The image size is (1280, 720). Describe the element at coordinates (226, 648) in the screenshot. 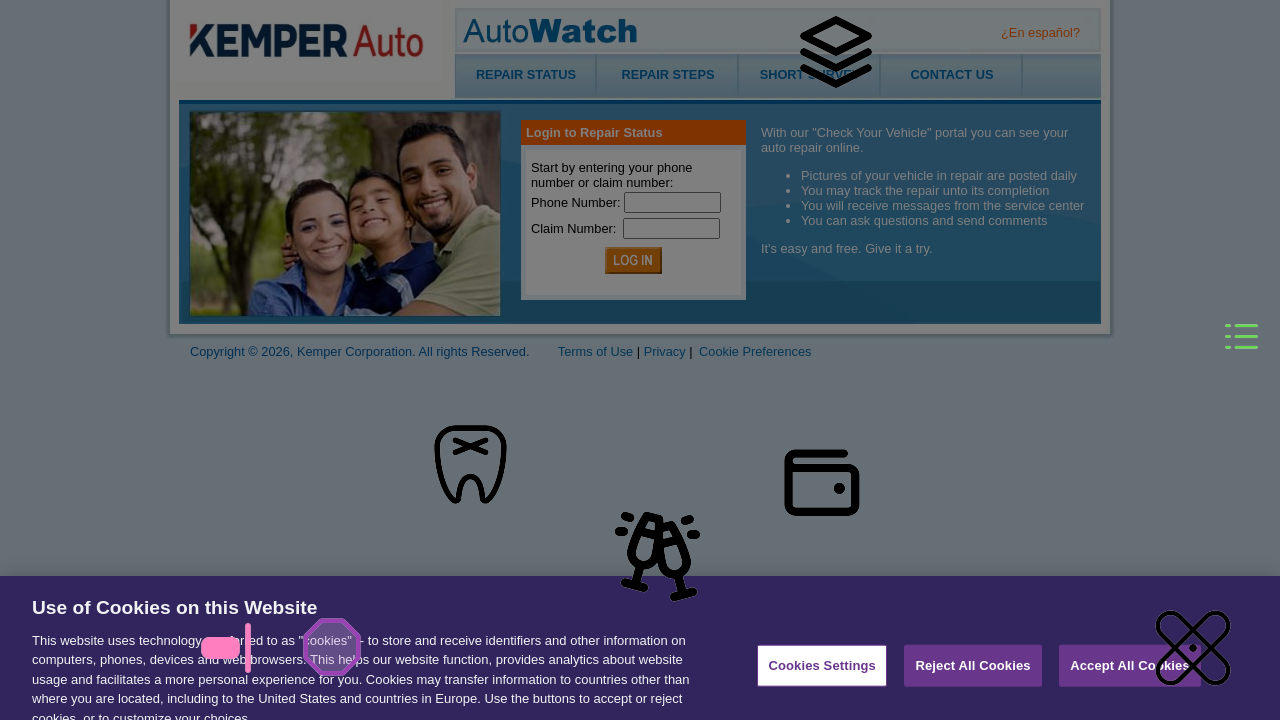

I see `align selected element to the right` at that location.